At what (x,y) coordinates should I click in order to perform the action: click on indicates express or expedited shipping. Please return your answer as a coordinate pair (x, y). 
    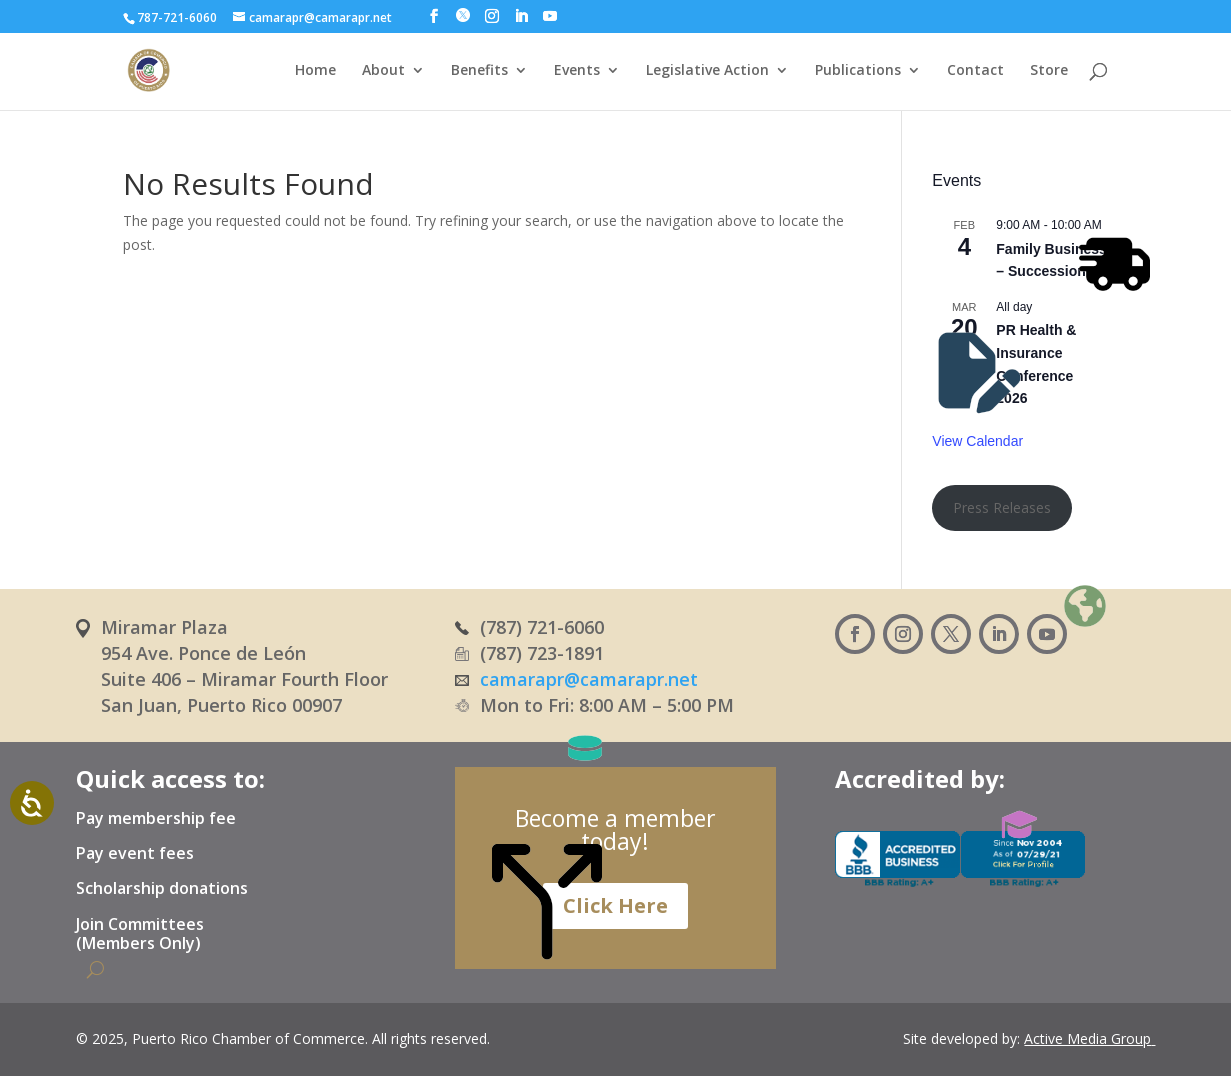
    Looking at the image, I should click on (1114, 262).